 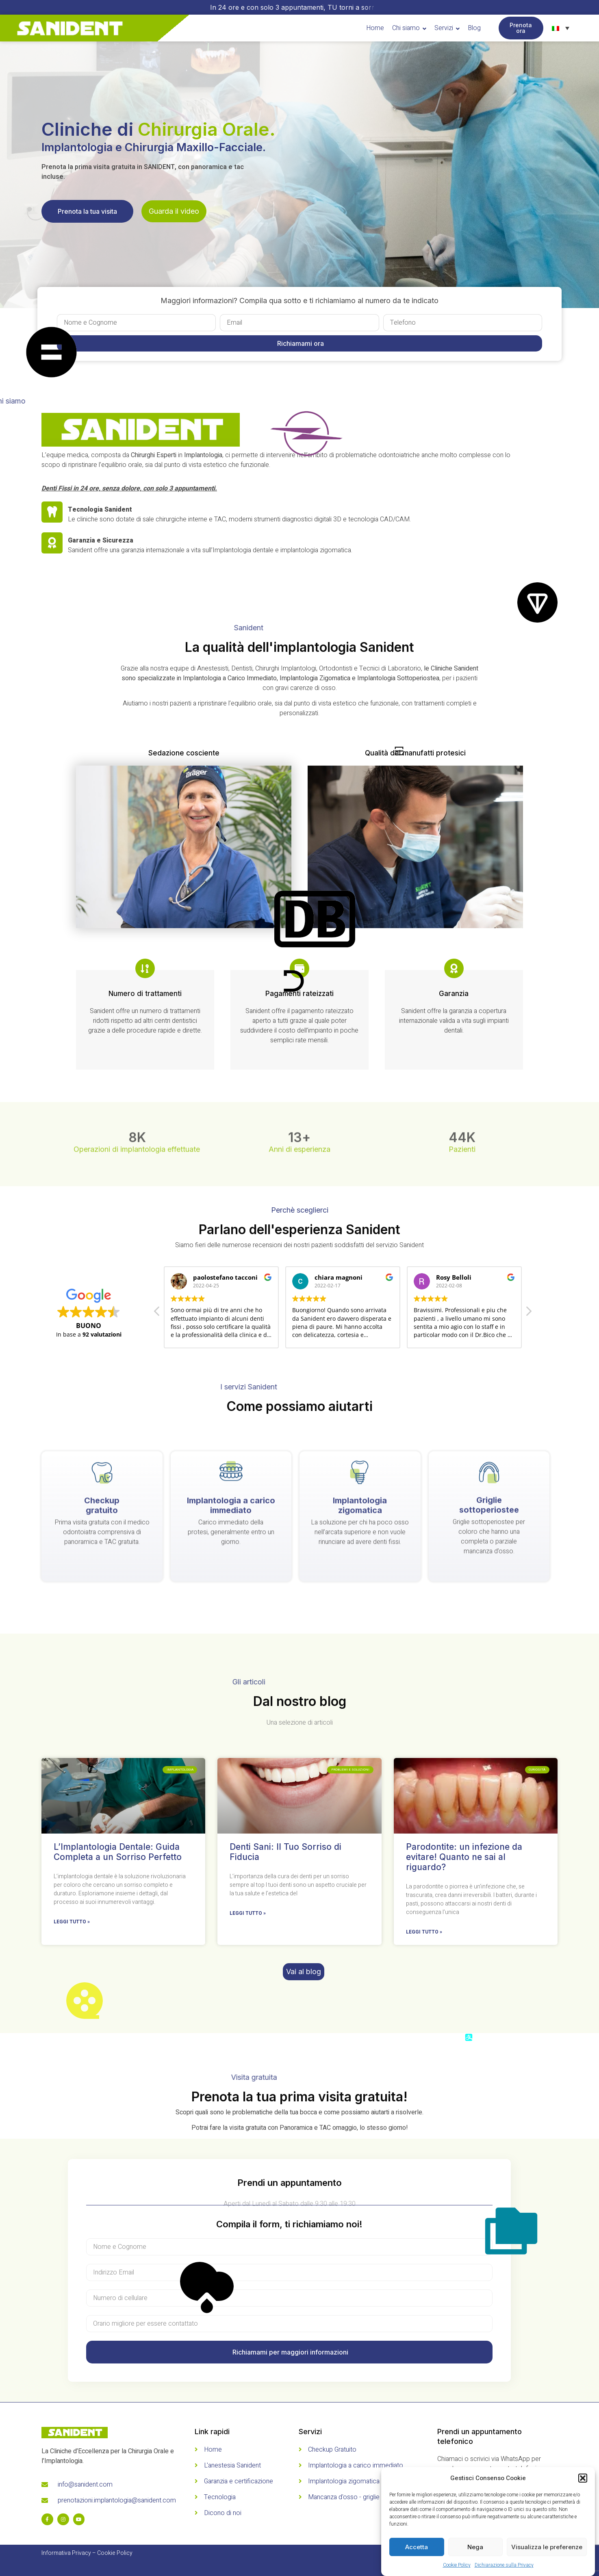 What do you see at coordinates (207, 2286) in the screenshot?
I see `indicates rainy weather conditions` at bounding box center [207, 2286].